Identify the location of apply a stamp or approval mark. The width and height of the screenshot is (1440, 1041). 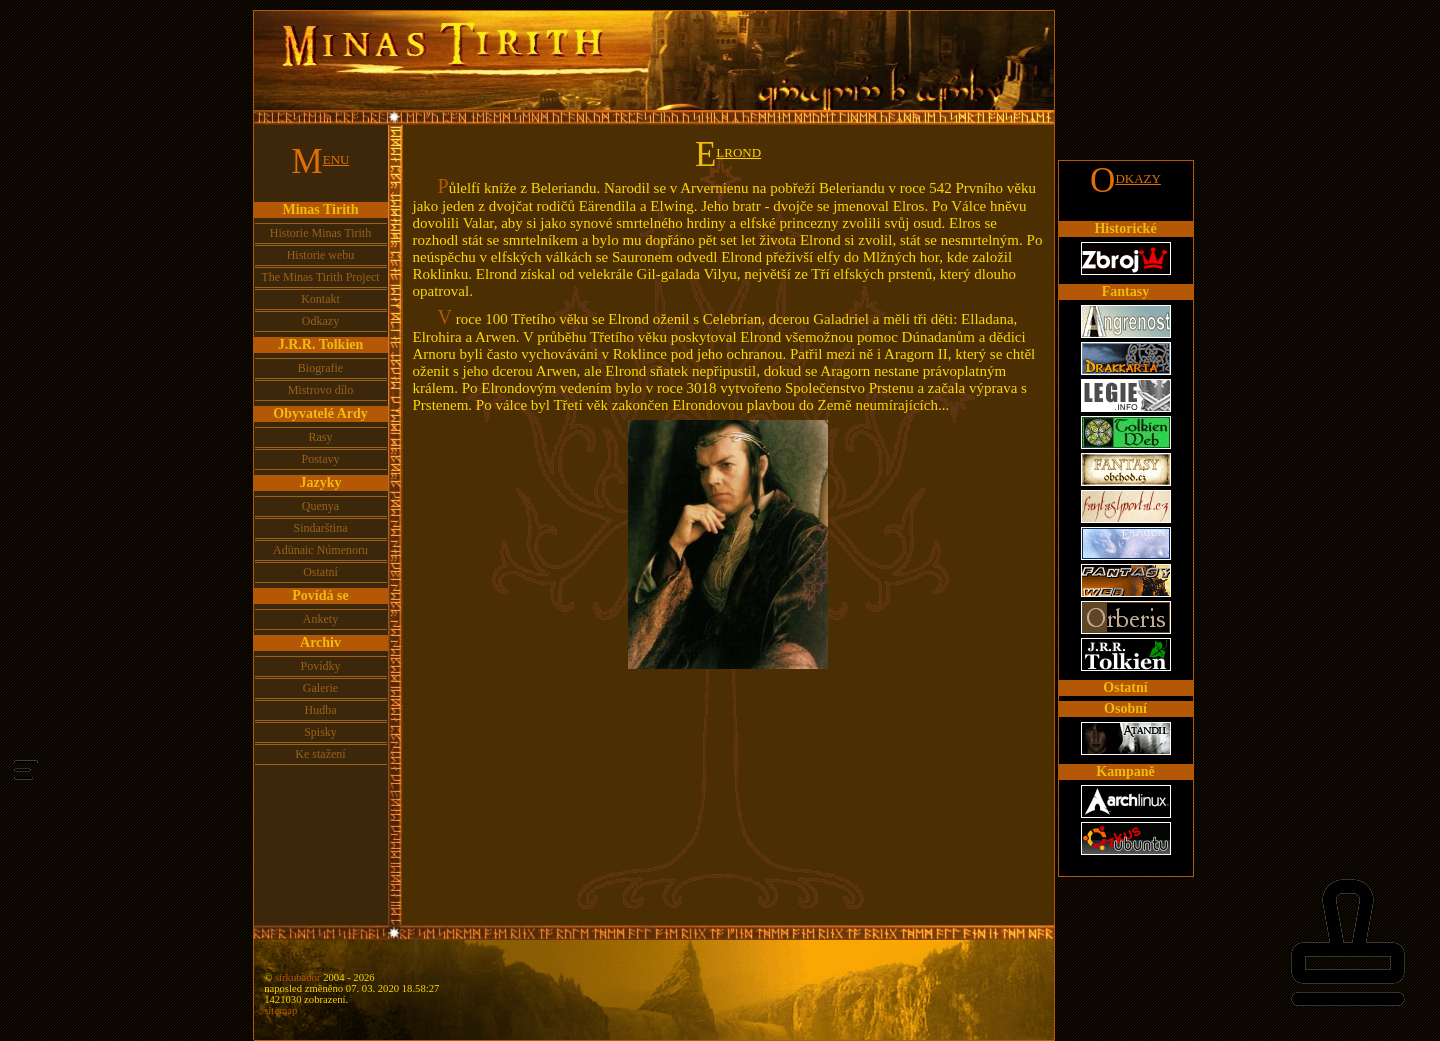
(1348, 945).